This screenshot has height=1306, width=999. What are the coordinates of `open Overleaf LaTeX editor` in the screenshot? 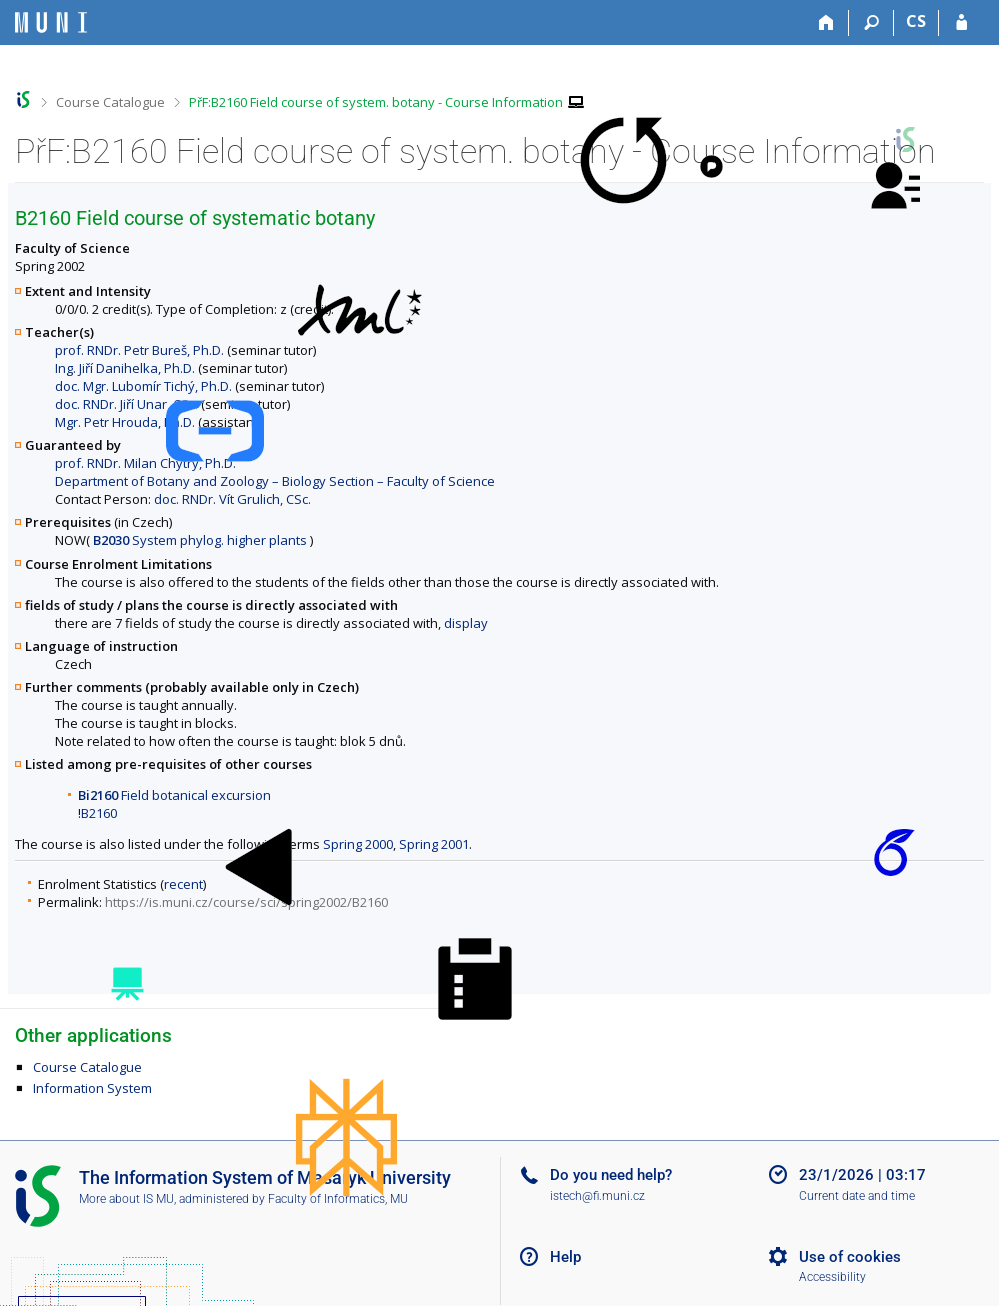 It's located at (894, 852).